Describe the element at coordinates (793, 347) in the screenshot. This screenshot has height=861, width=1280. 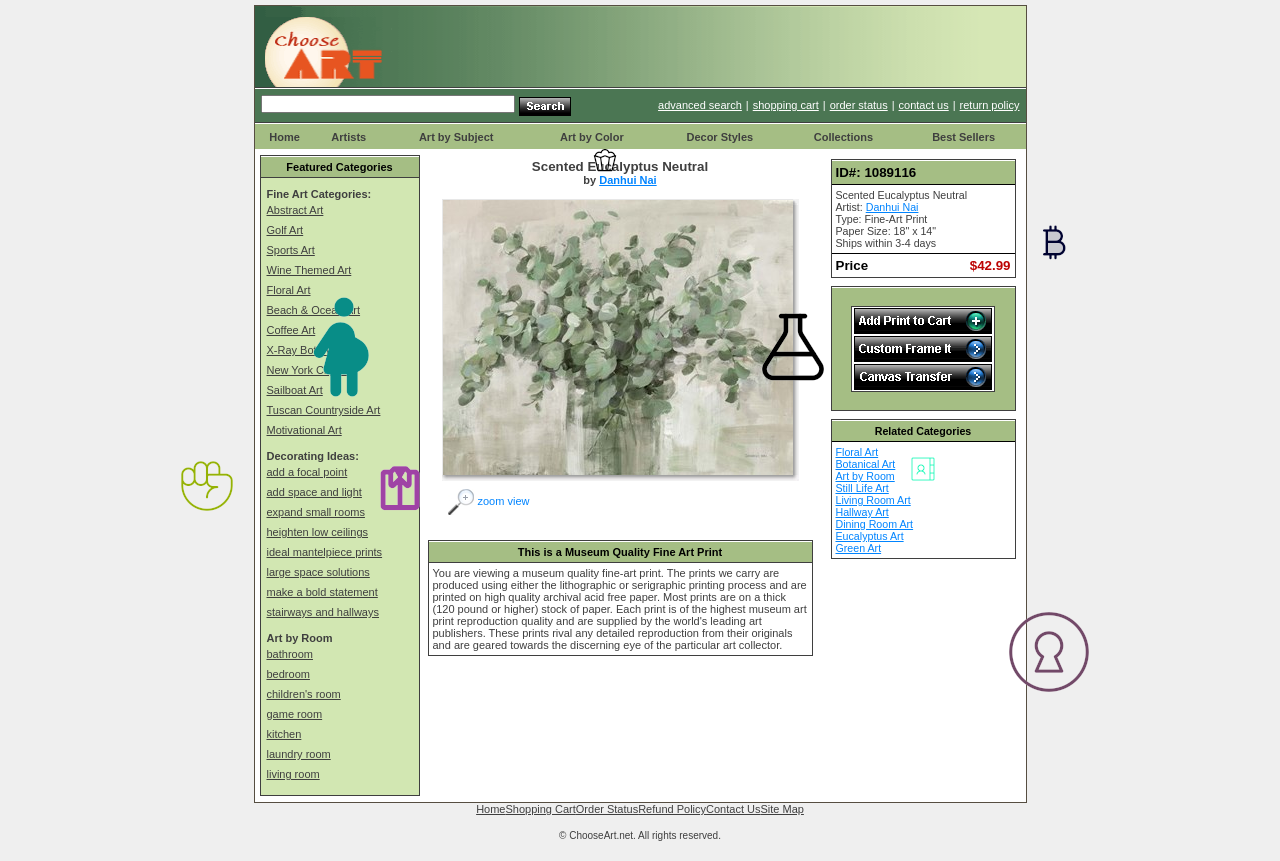
I see `access experimental or beta features` at that location.